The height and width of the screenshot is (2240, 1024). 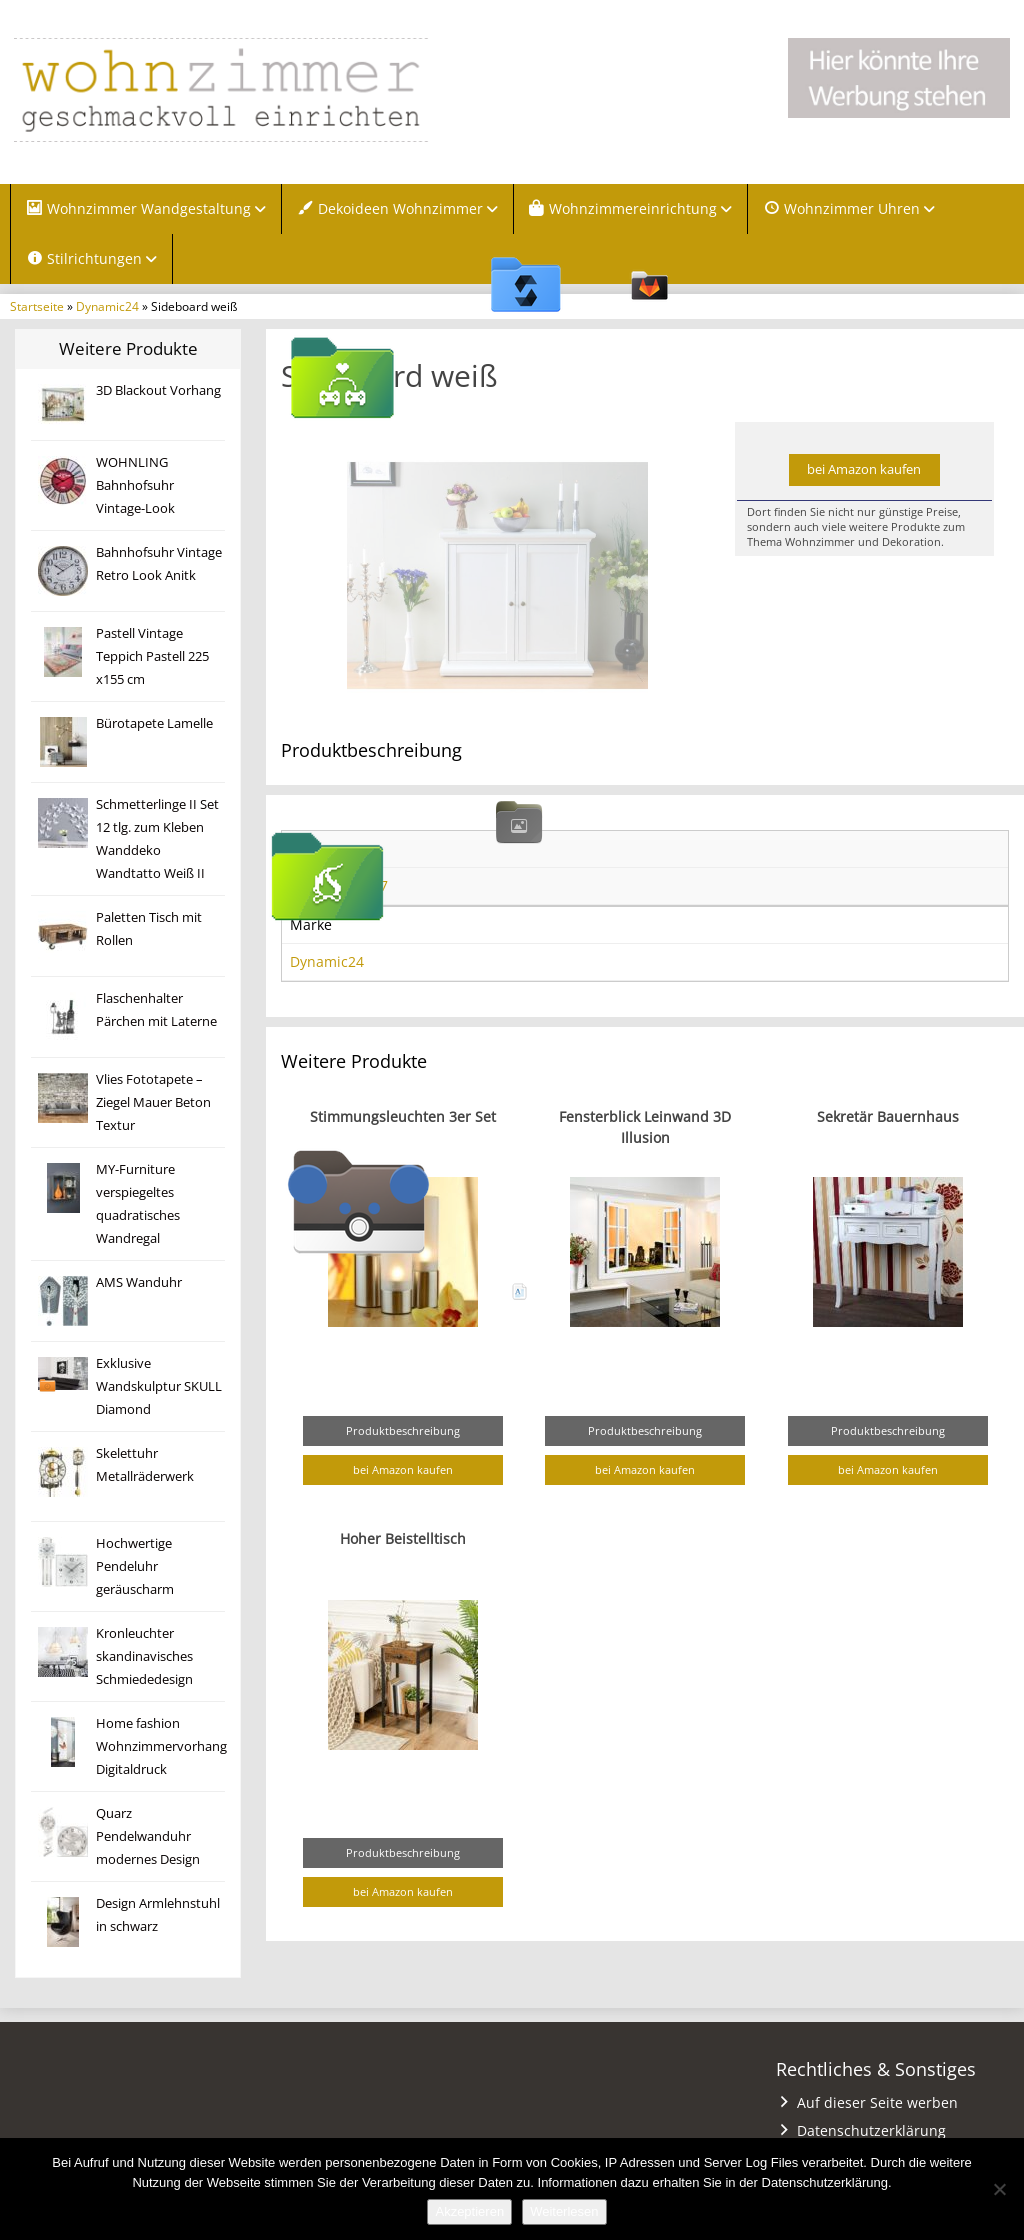 I want to click on folder containing pokémon heavy ball assets, so click(x=358, y=1205).